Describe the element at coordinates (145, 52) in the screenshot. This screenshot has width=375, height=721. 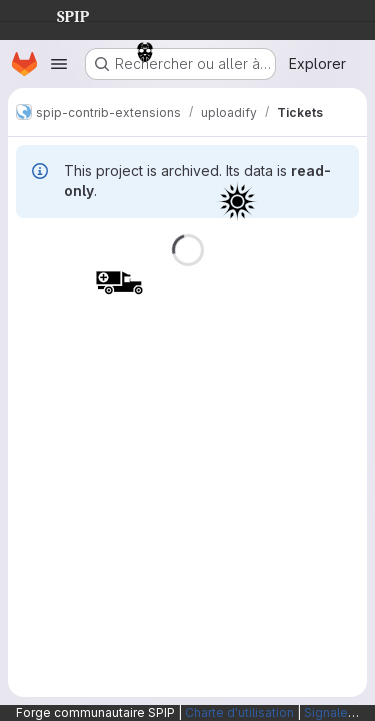
I see `hockey mask icon for horror or slasher game genre` at that location.